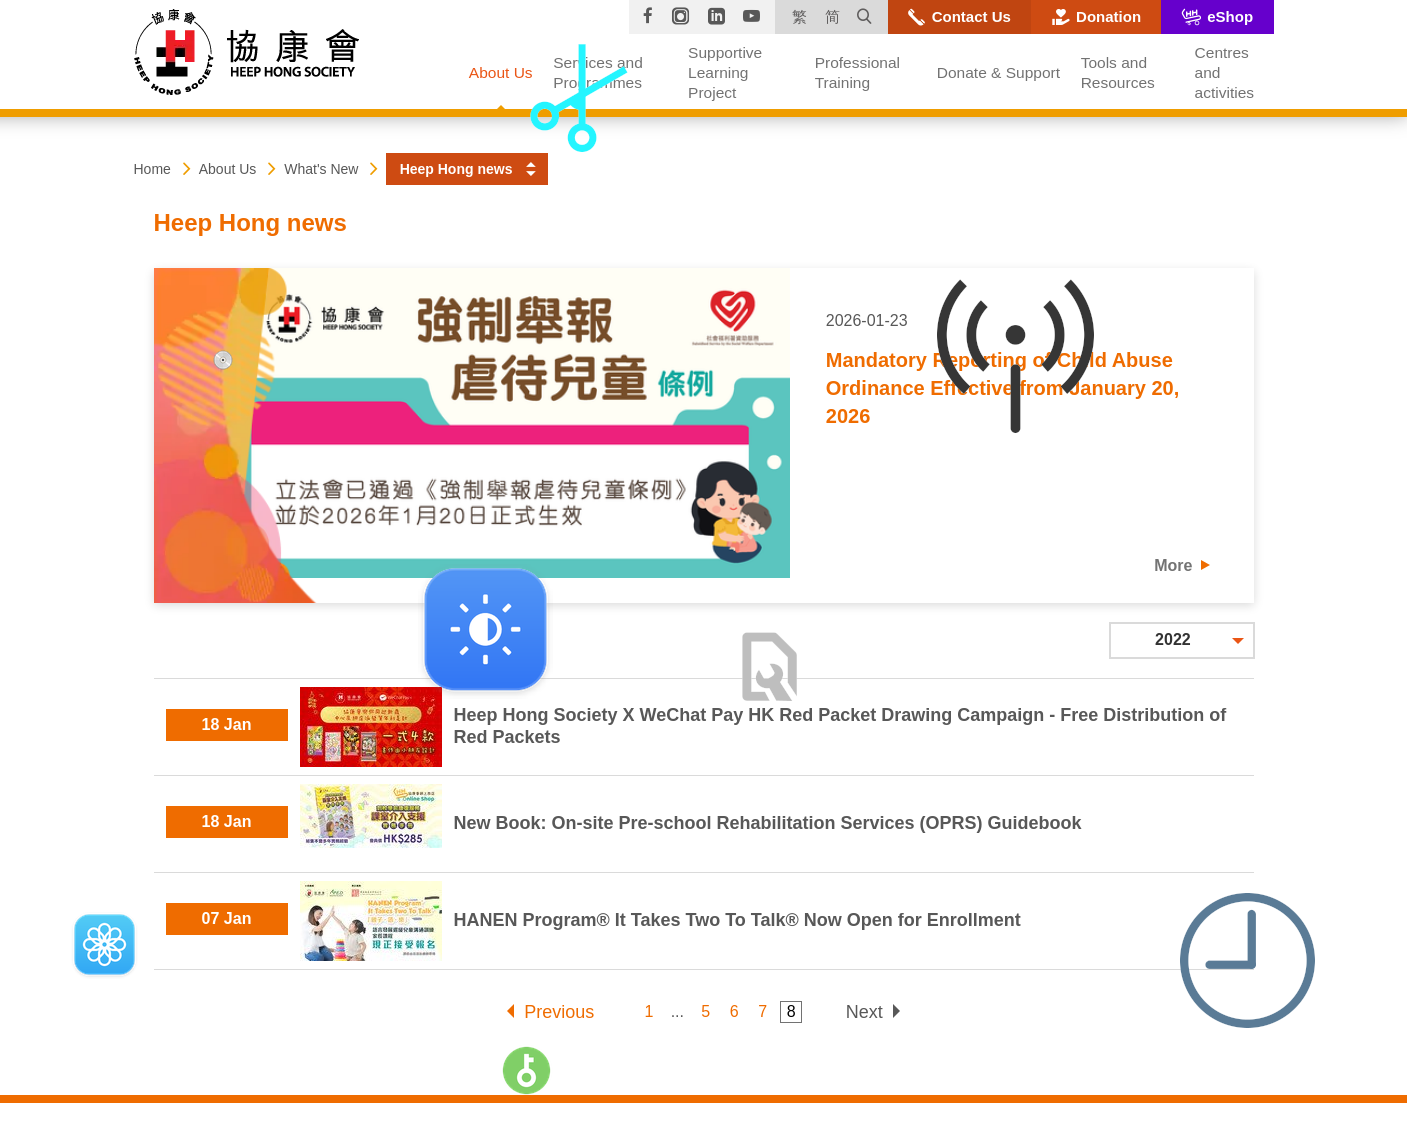 Image resolution: width=1407 pixels, height=1141 pixels. I want to click on indicates an unlocked or decrypted file/folder, so click(526, 1070).